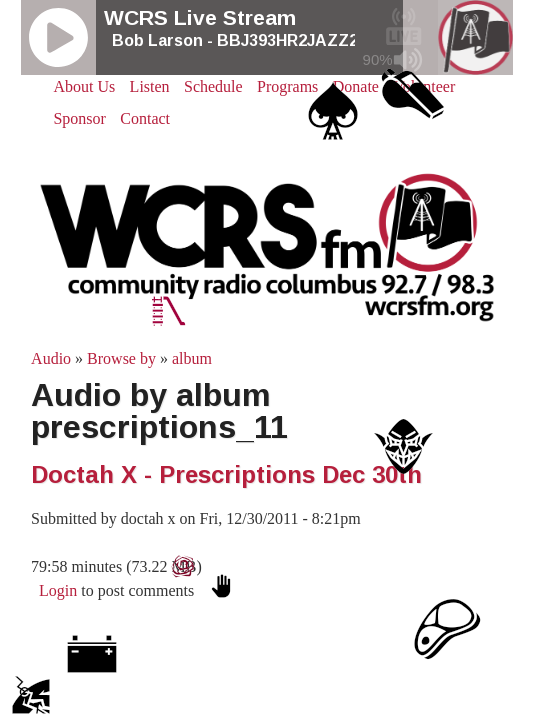 The width and height of the screenshot is (534, 727). What do you see at coordinates (183, 566) in the screenshot?
I see `indicates empty state or no results found` at bounding box center [183, 566].